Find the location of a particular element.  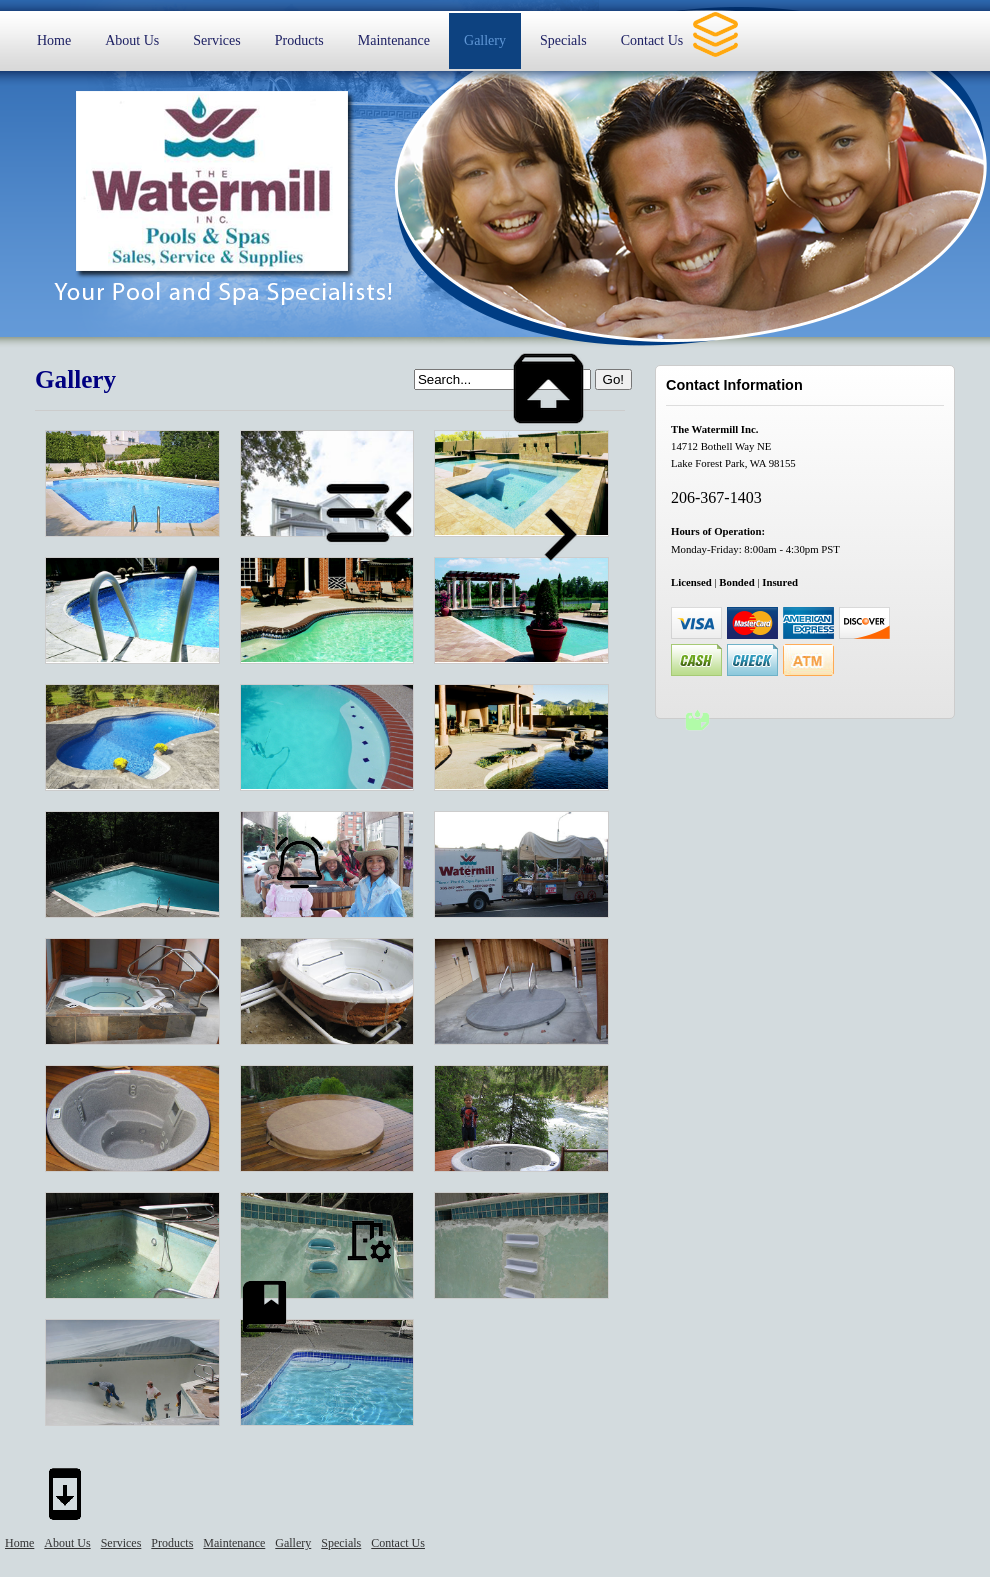

adjust room or space preferences is located at coordinates (367, 1240).